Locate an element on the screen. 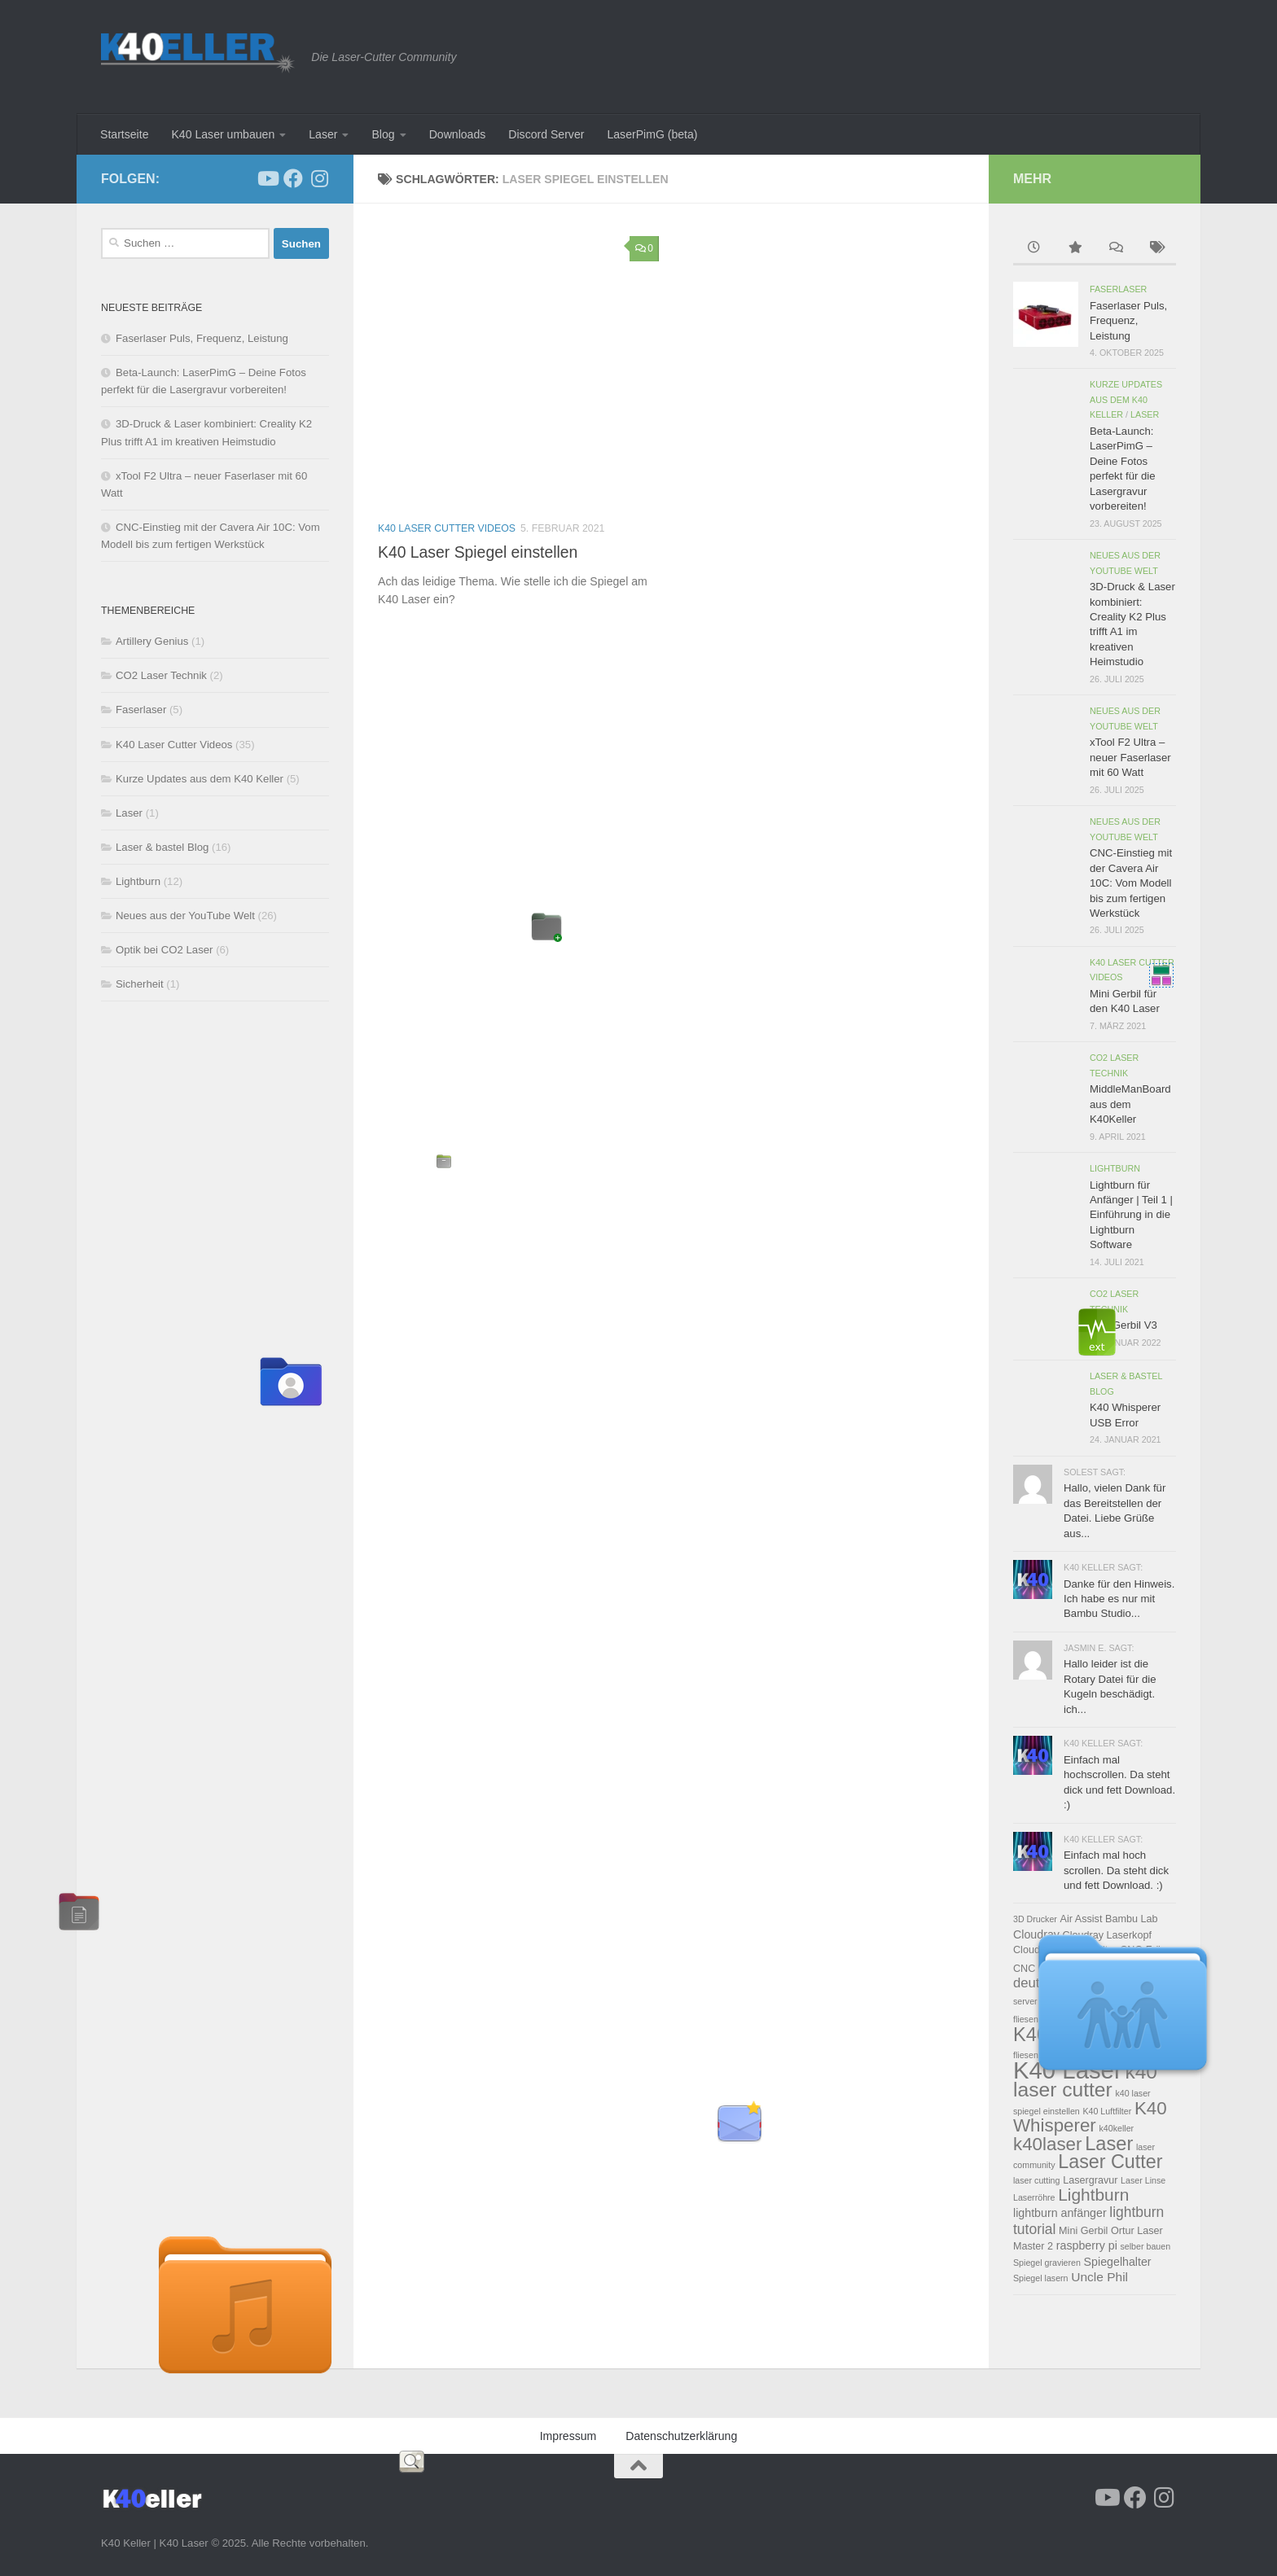 The height and width of the screenshot is (2576, 1277). open the family shared folder is located at coordinates (1122, 2002).